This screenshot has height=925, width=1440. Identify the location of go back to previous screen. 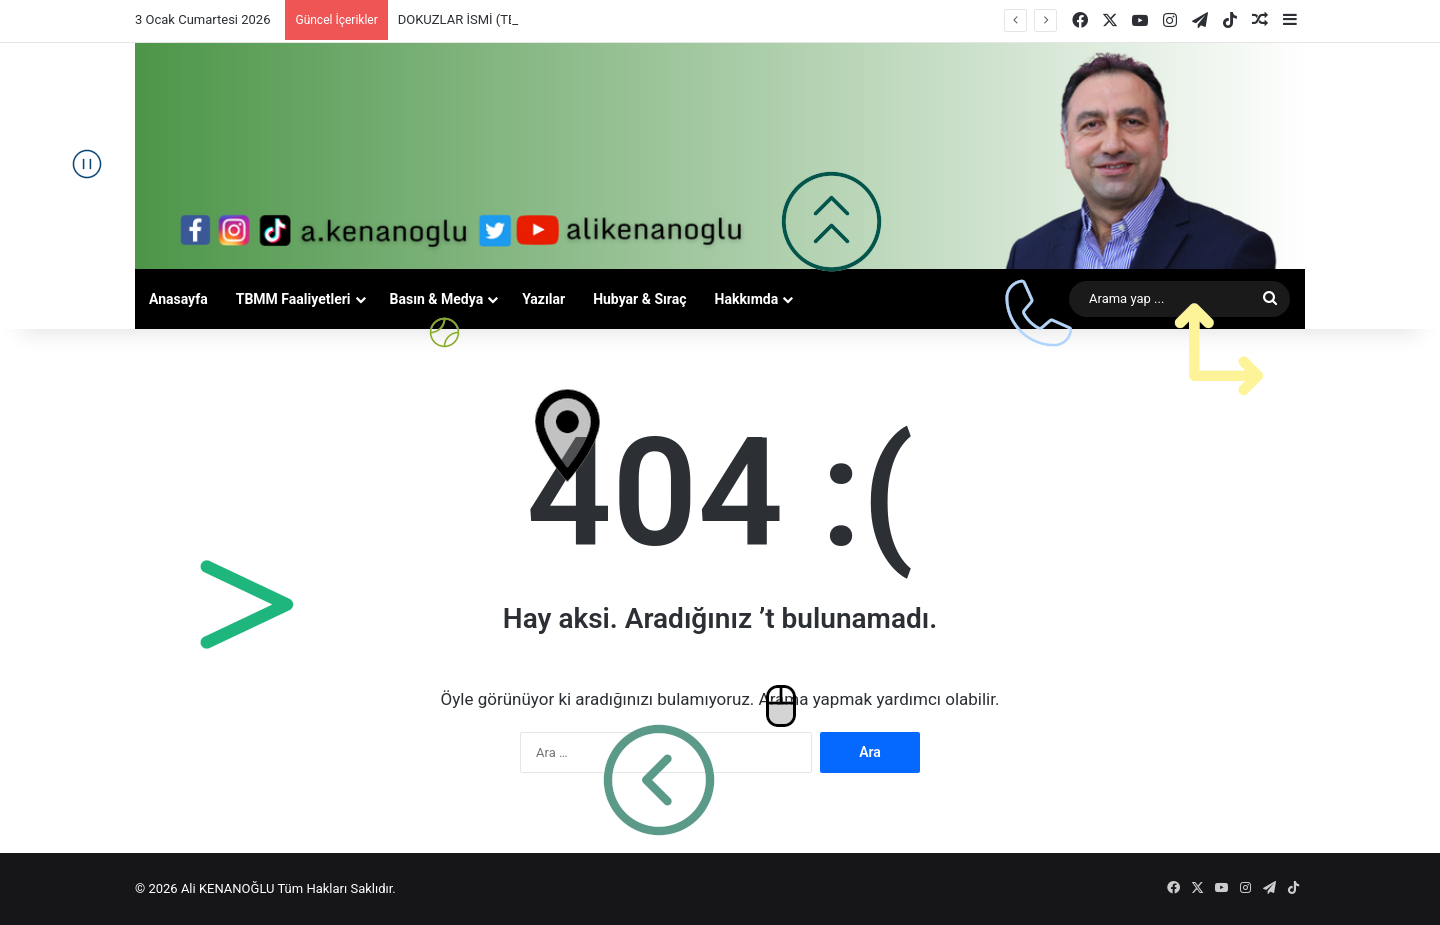
(659, 780).